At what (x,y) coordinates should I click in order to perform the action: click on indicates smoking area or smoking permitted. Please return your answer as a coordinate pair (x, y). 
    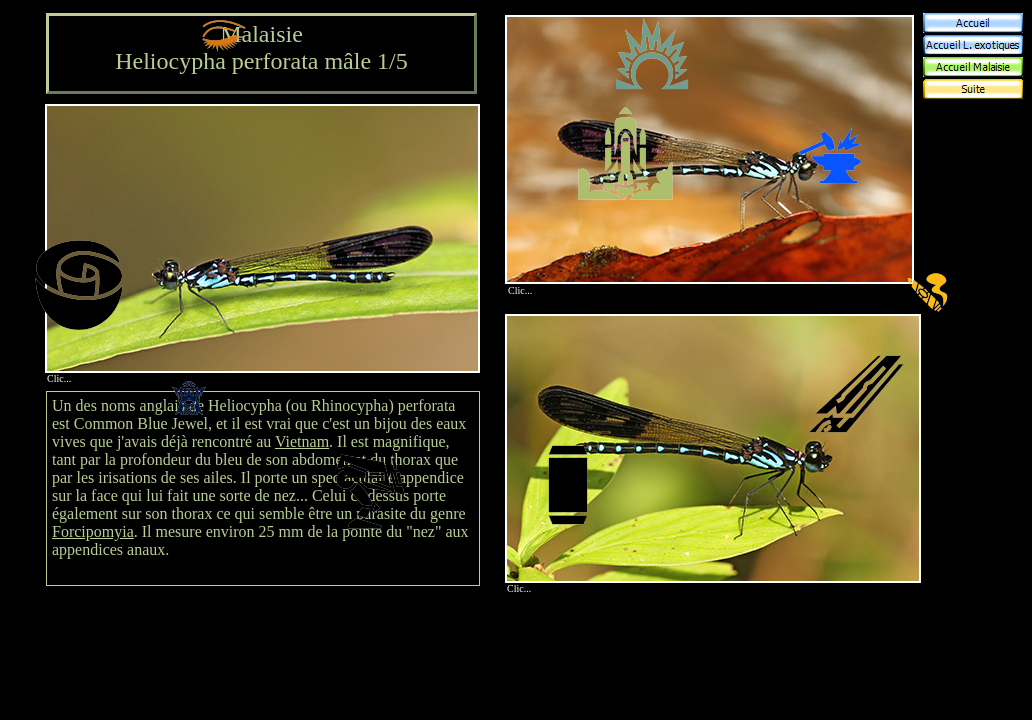
    Looking at the image, I should click on (927, 292).